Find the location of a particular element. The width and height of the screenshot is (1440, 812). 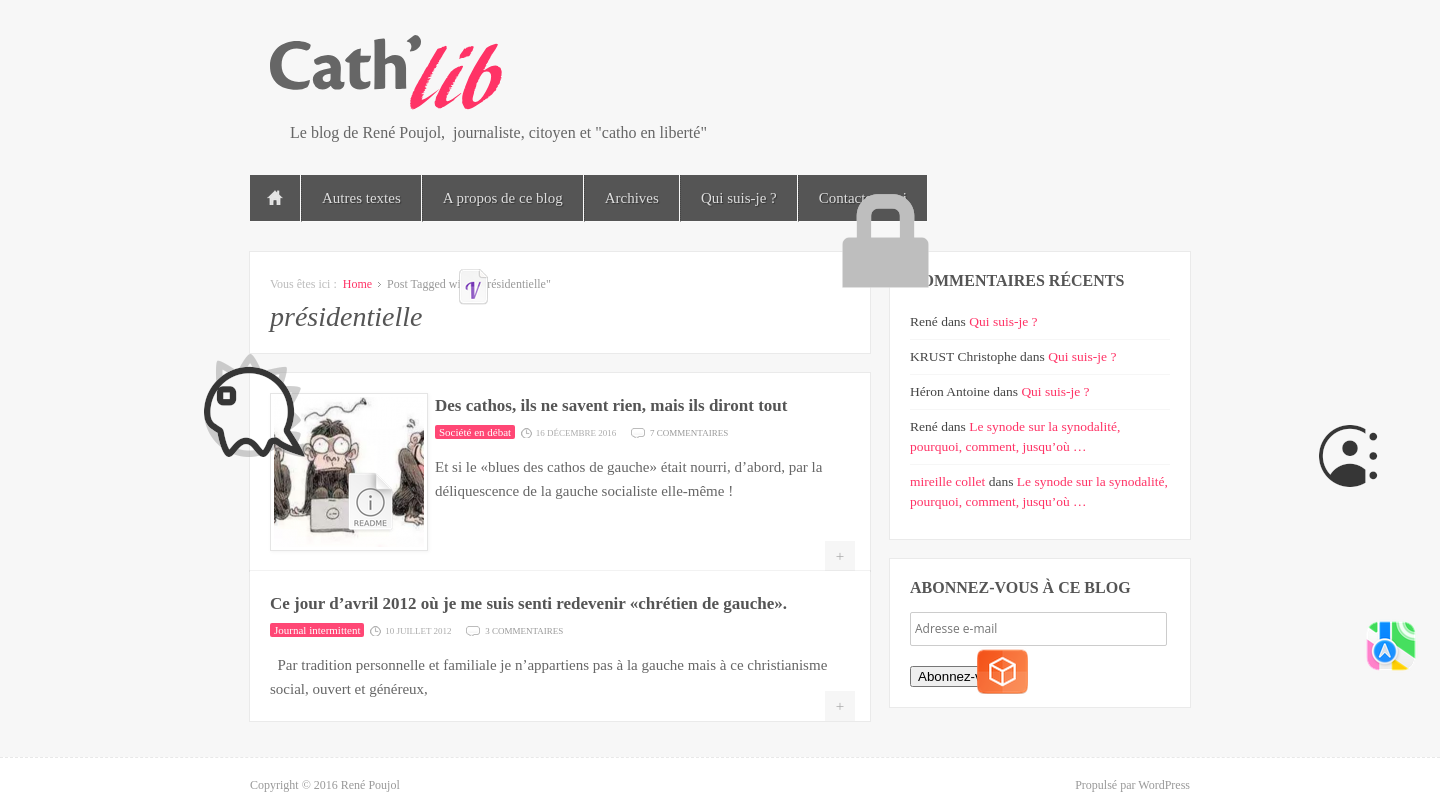

browse artists in your music library is located at coordinates (1350, 456).